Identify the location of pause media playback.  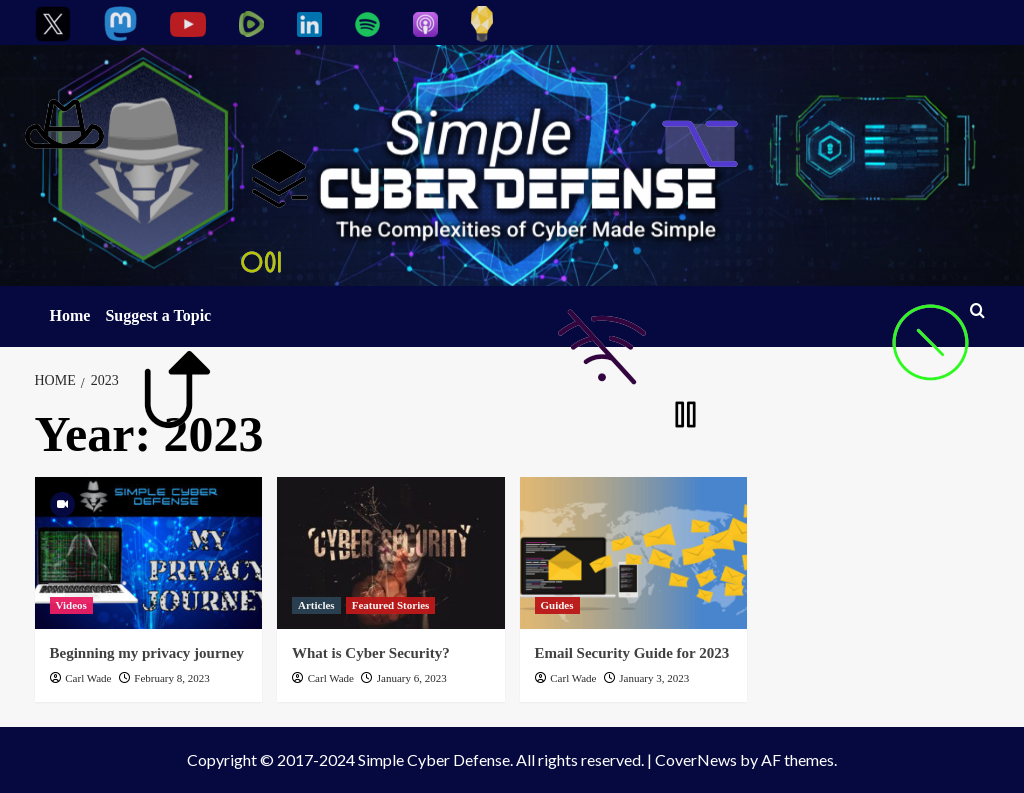
(685, 414).